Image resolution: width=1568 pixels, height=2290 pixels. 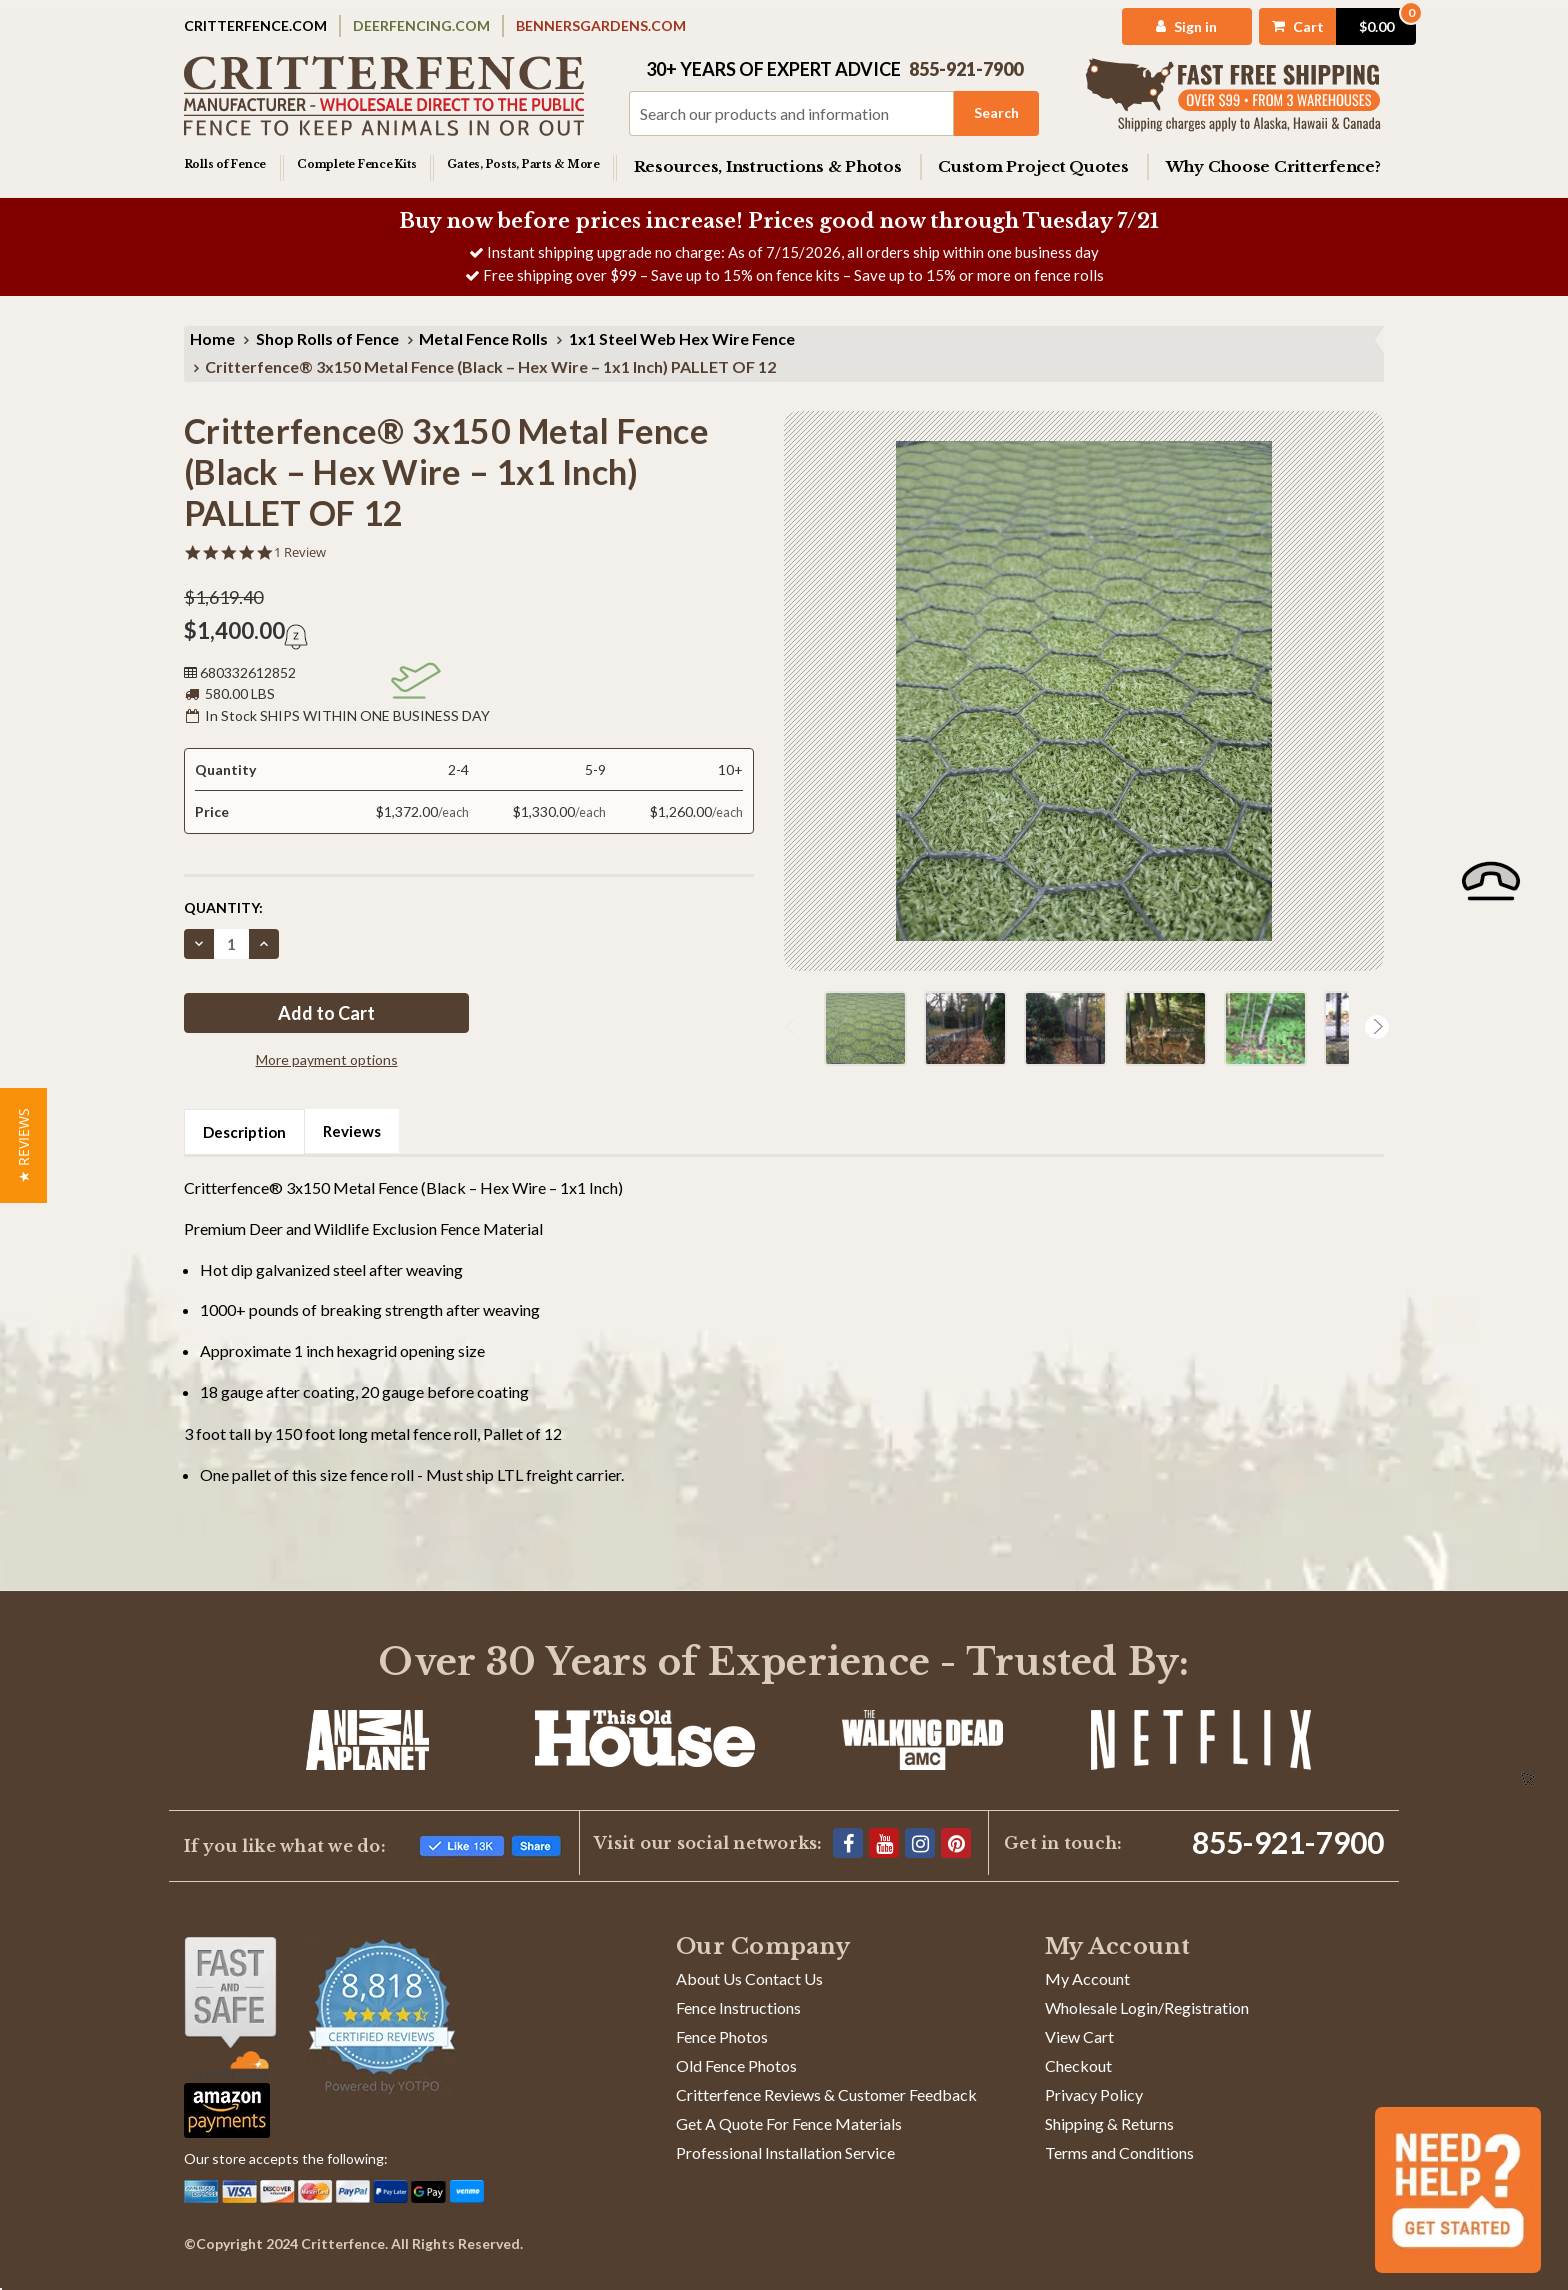 What do you see at coordinates (1528, 1779) in the screenshot?
I see `mouse cursor or pointer indicator` at bounding box center [1528, 1779].